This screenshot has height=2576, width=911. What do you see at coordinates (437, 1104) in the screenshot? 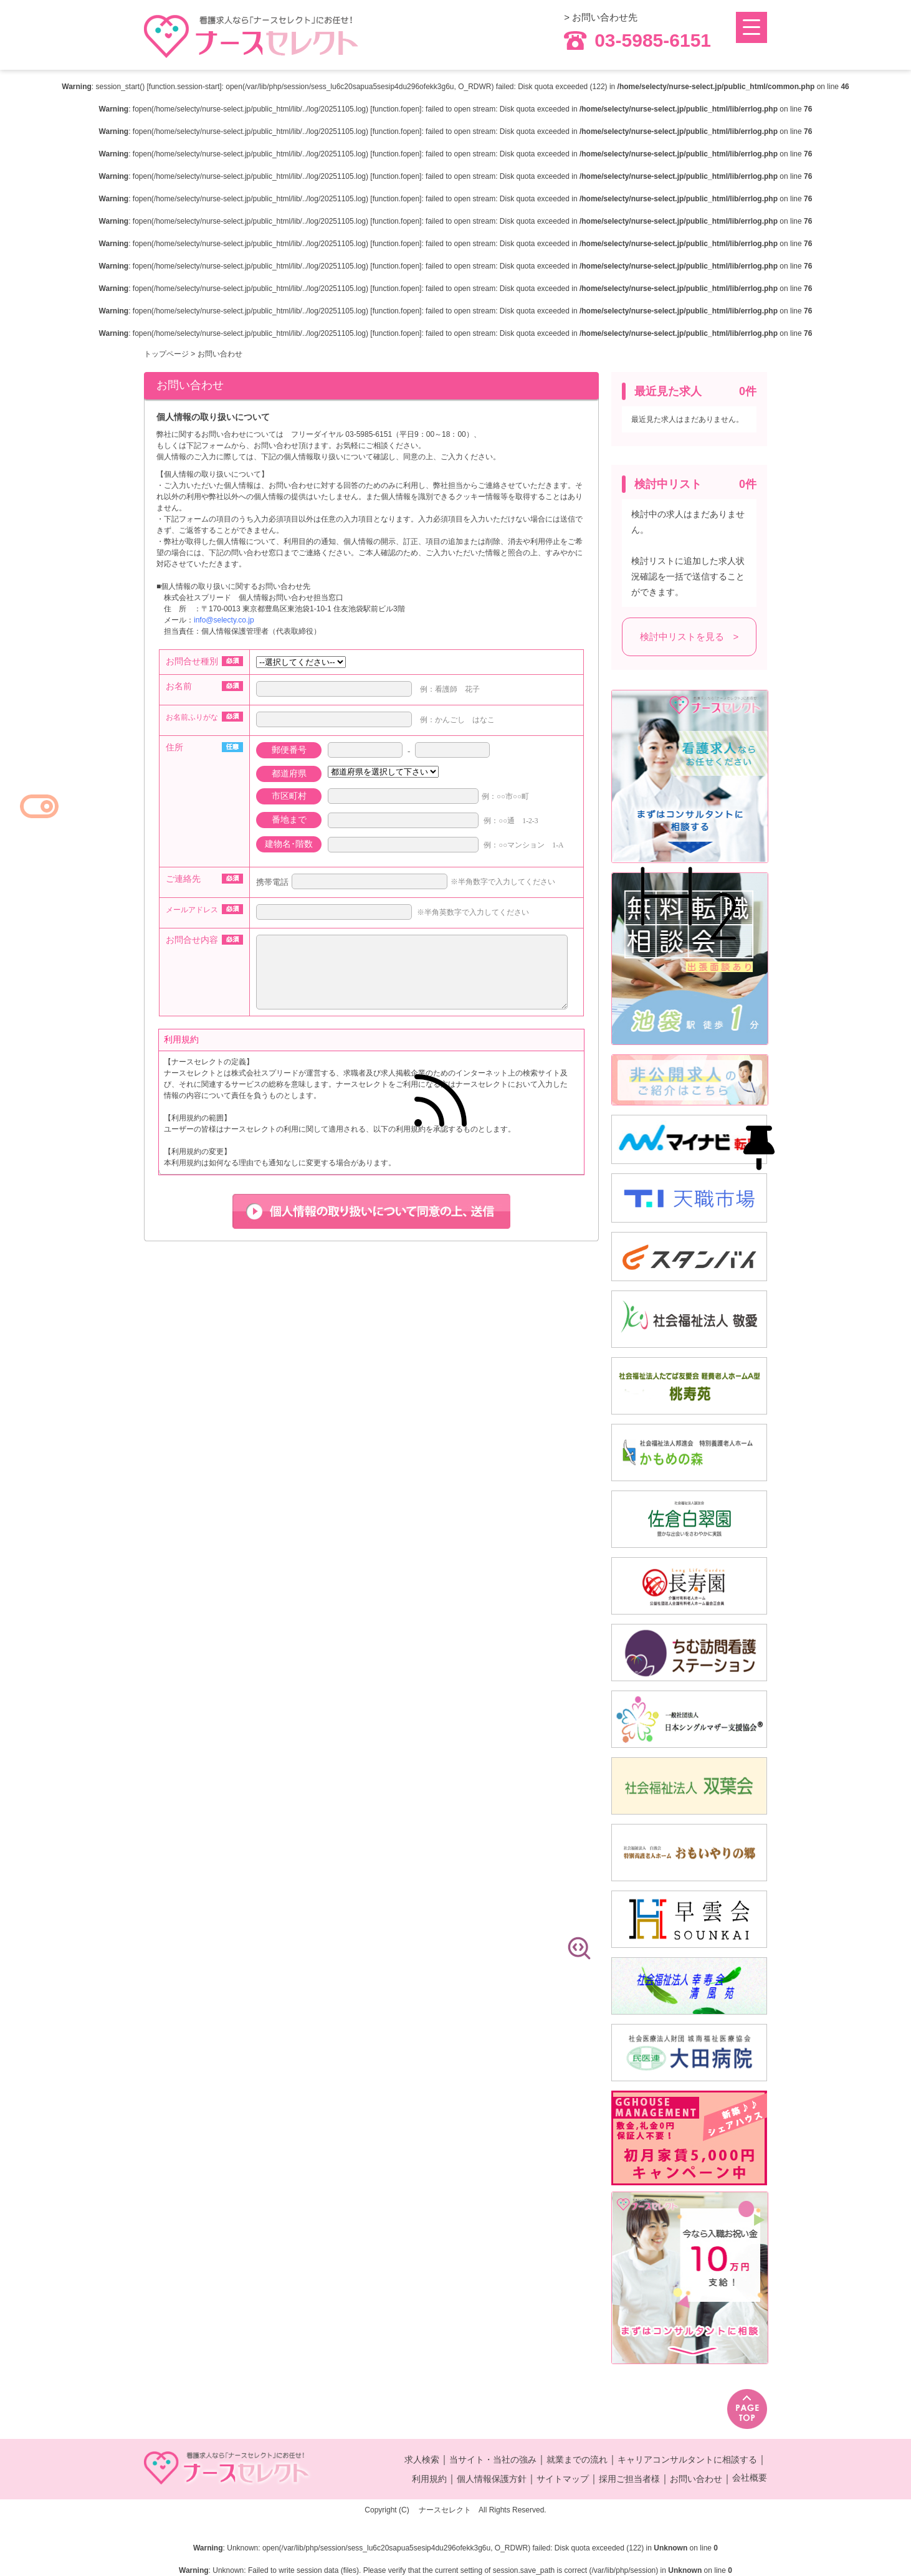
I see `subscribe to RSS feed` at bounding box center [437, 1104].